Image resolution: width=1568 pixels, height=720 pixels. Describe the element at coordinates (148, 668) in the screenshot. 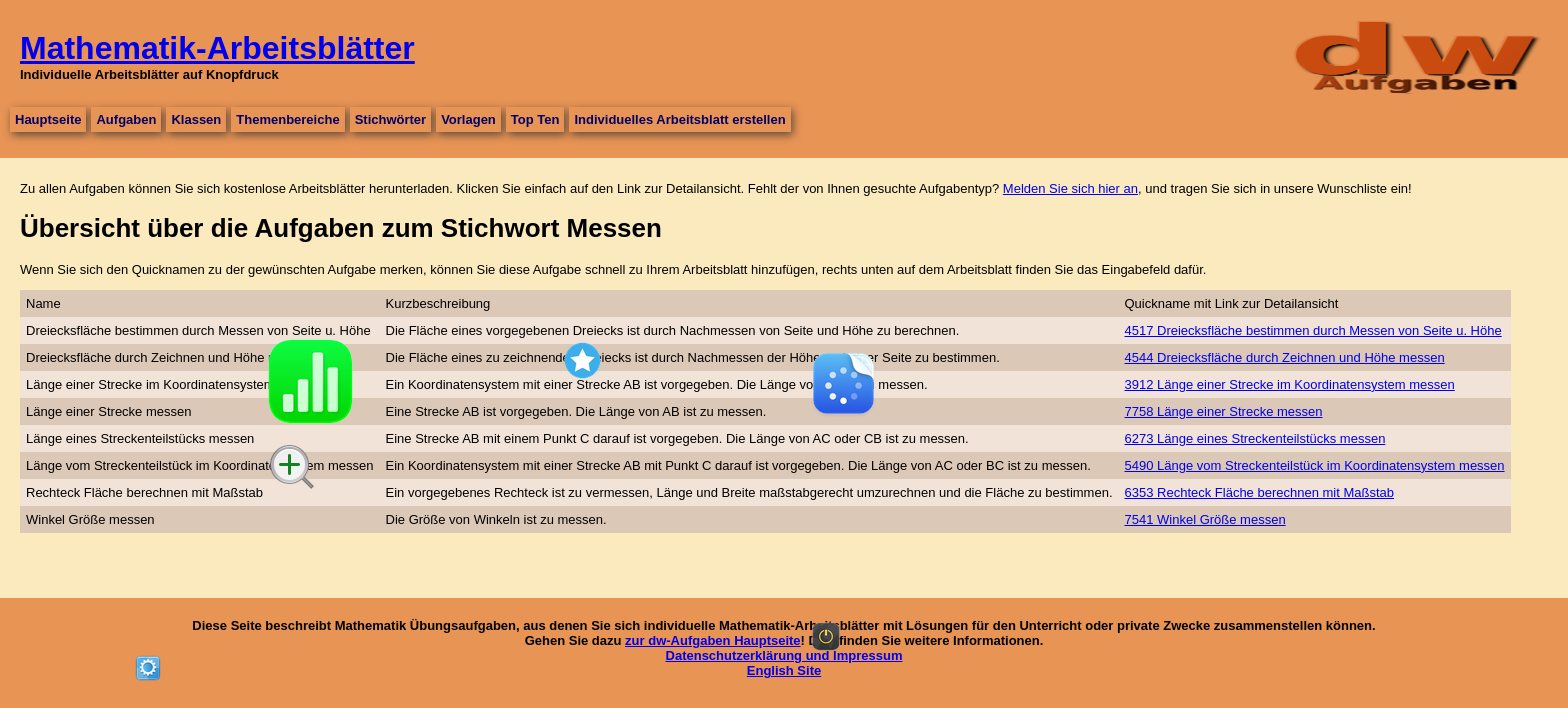

I see `access system application settings` at that location.